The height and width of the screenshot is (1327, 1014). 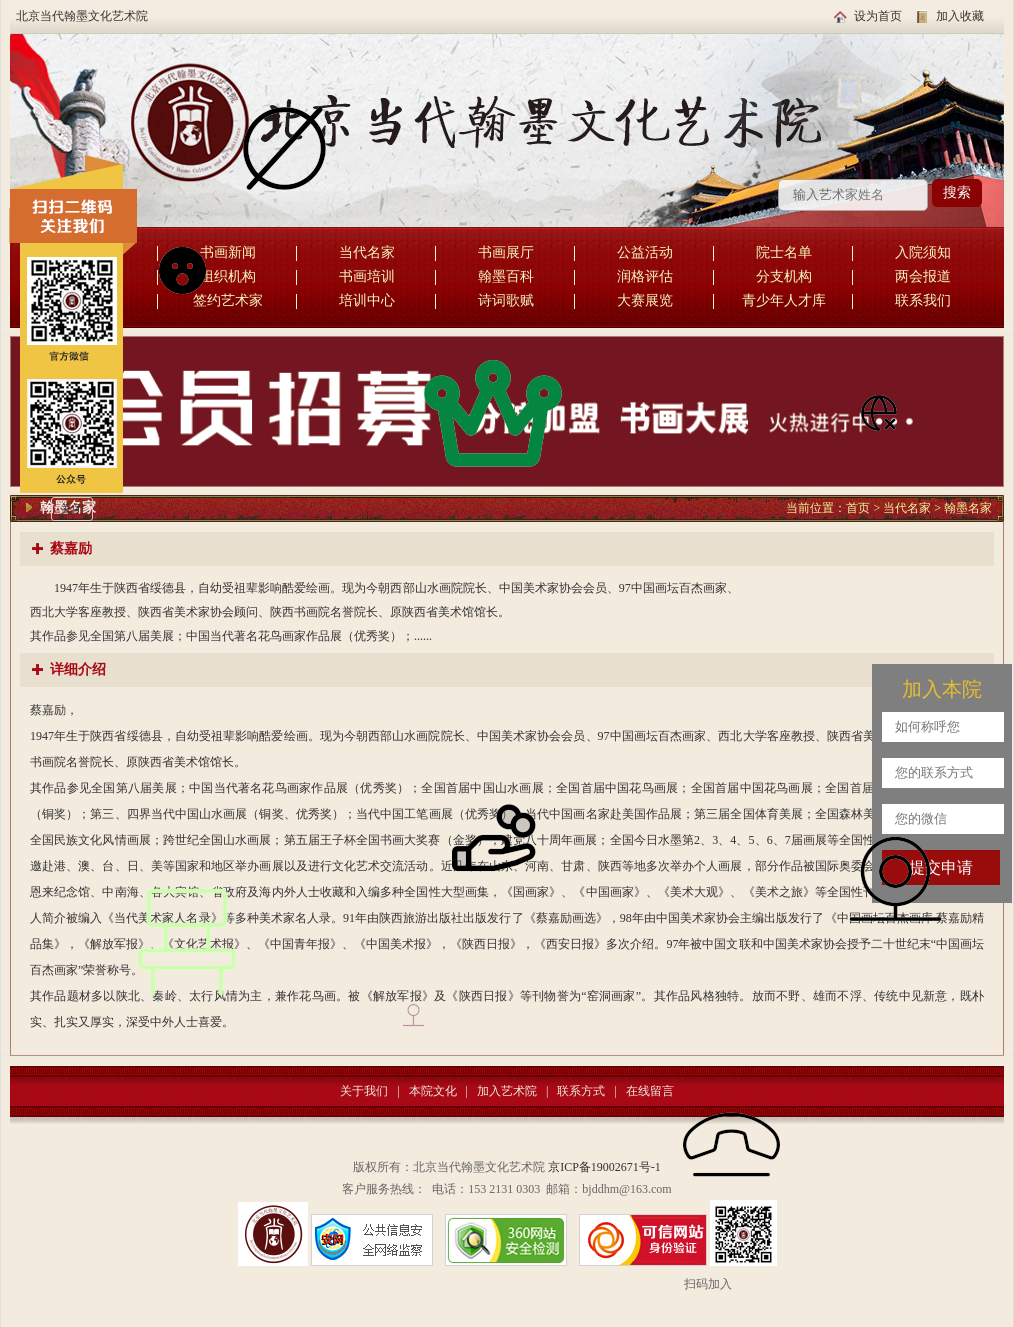 I want to click on no internet connection, so click(x=879, y=413).